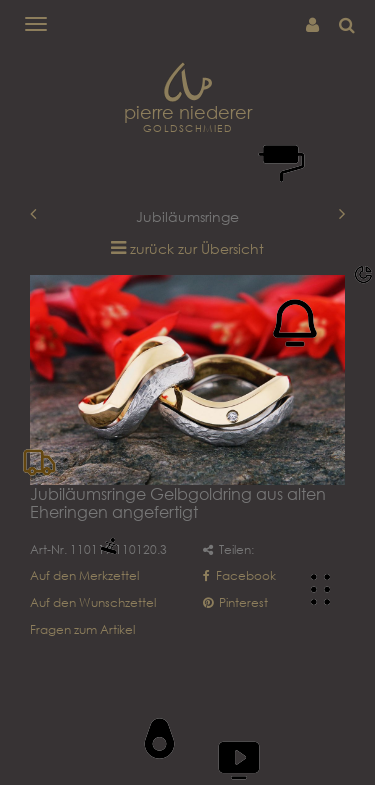 This screenshot has height=785, width=375. What do you see at coordinates (281, 160) in the screenshot?
I see `customize theme or appearance settings` at bounding box center [281, 160].